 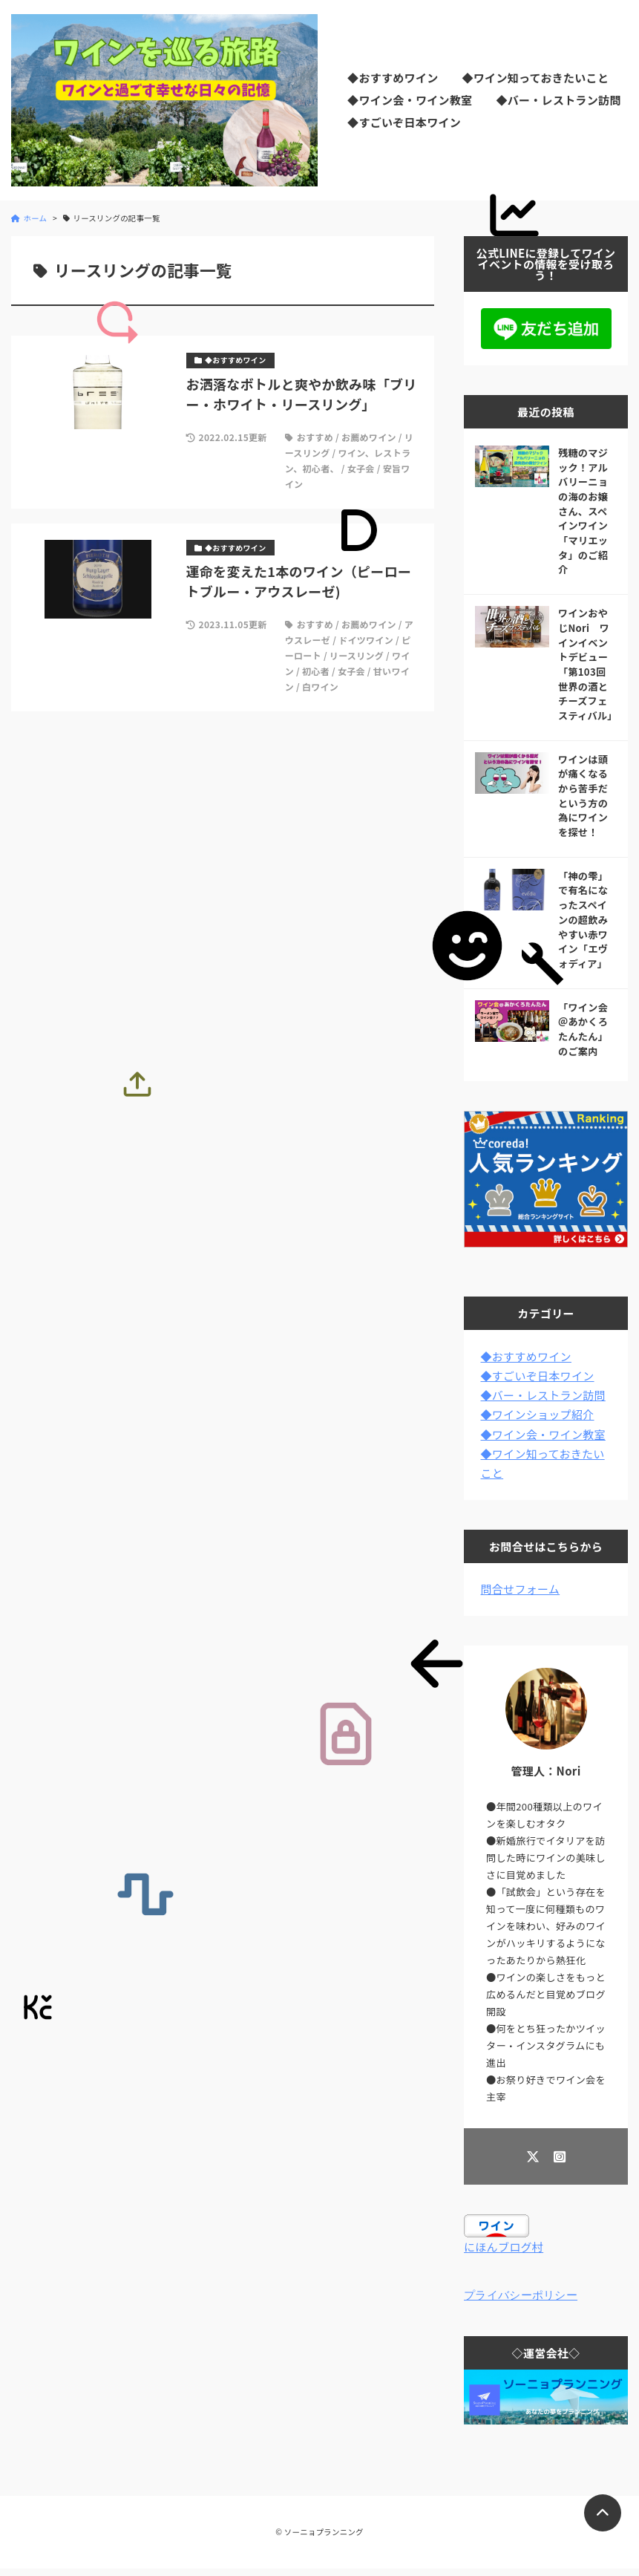 What do you see at coordinates (346, 1734) in the screenshot?
I see `indicates a protected or encrypted file` at bounding box center [346, 1734].